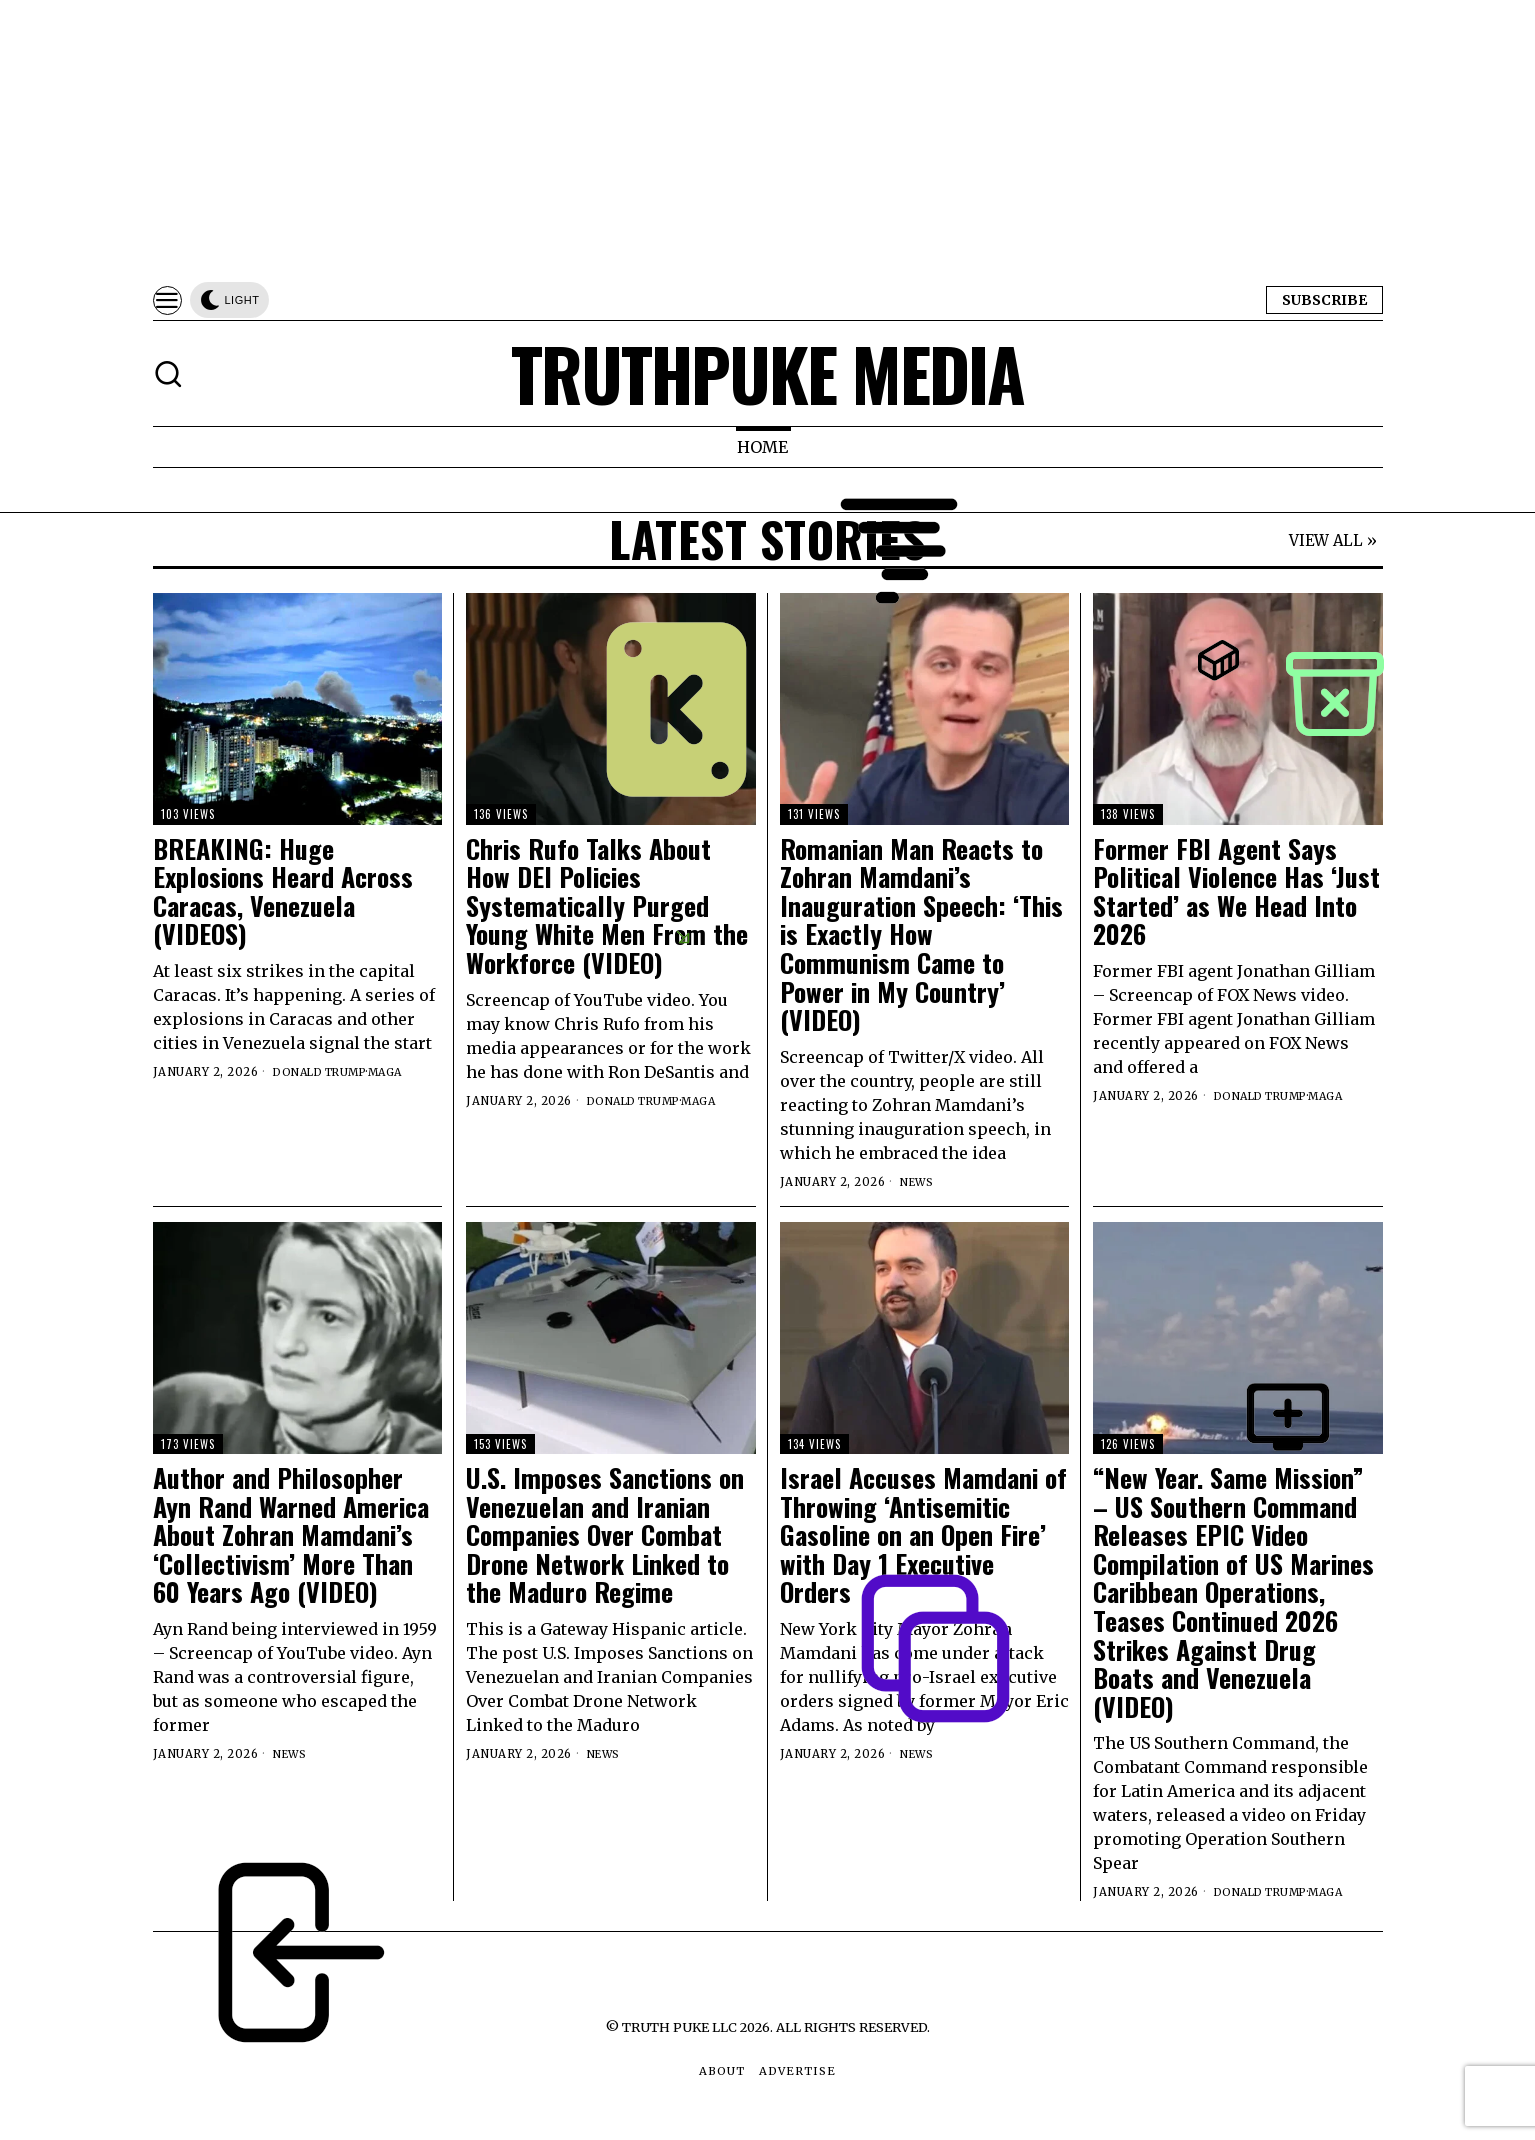 The image size is (1535, 2140). What do you see at coordinates (676, 709) in the screenshot?
I see `king playing card in a card game app` at bounding box center [676, 709].